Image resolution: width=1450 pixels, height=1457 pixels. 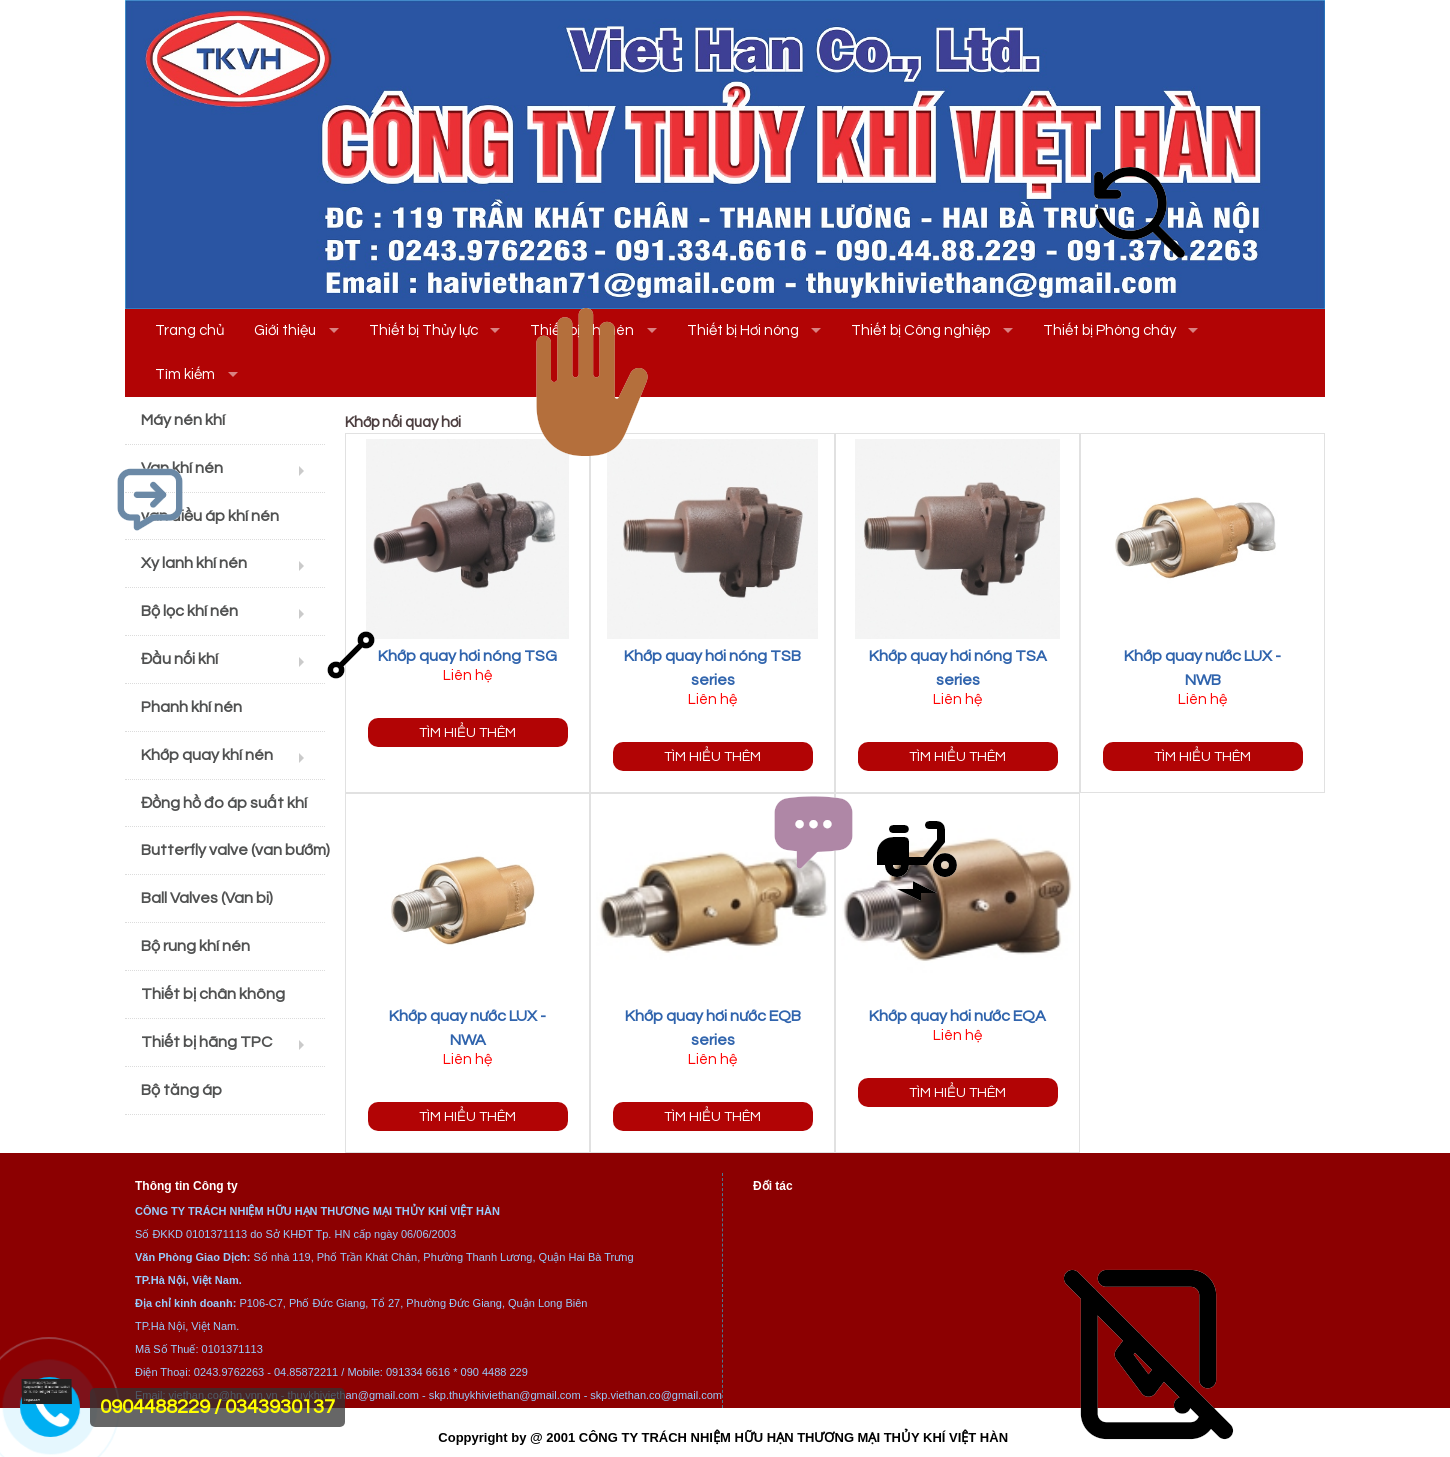 What do you see at coordinates (813, 832) in the screenshot?
I see `open chat or messaging` at bounding box center [813, 832].